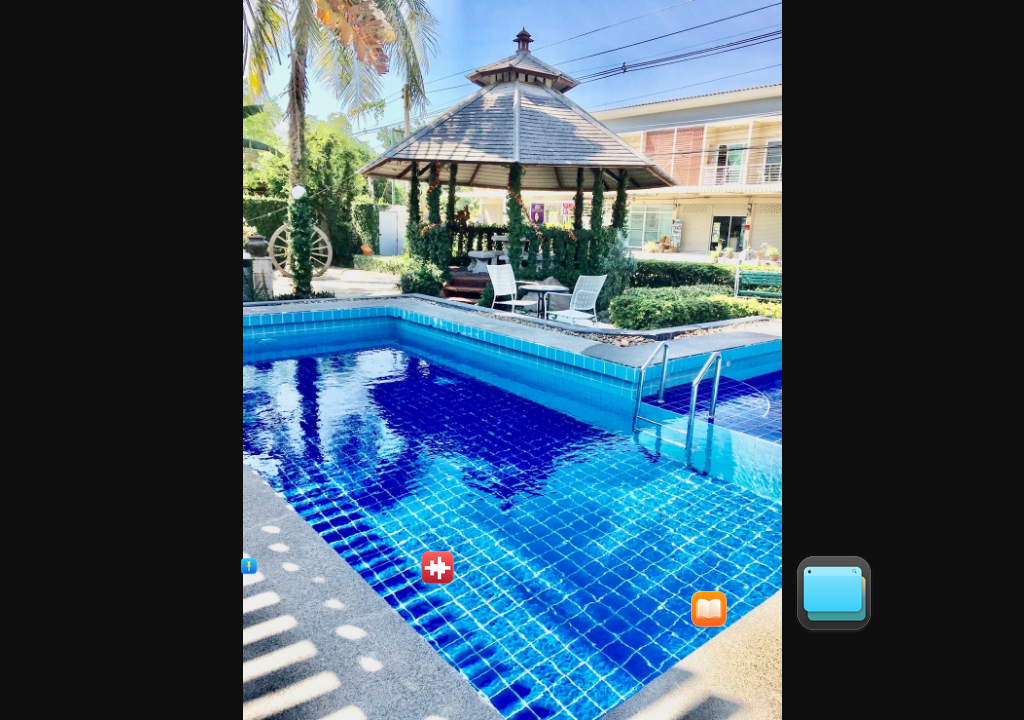 This screenshot has width=1024, height=720. Describe the element at coordinates (834, 593) in the screenshot. I see `open window management settings` at that location.